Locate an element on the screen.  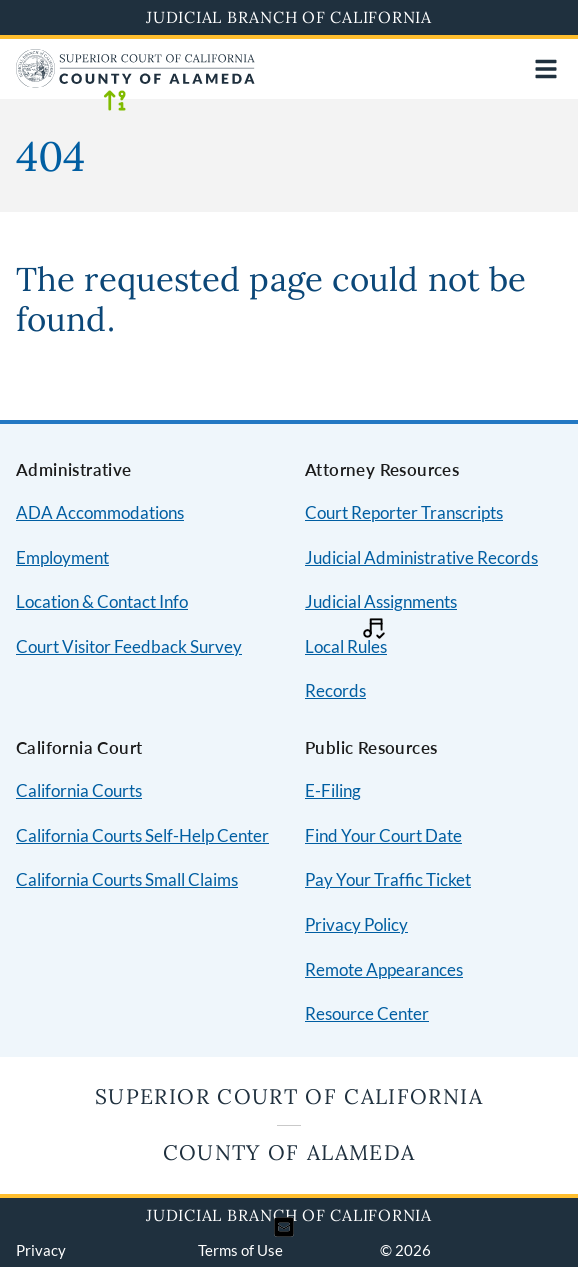
sort numbers in descending order (9 to 1) is located at coordinates (115, 100).